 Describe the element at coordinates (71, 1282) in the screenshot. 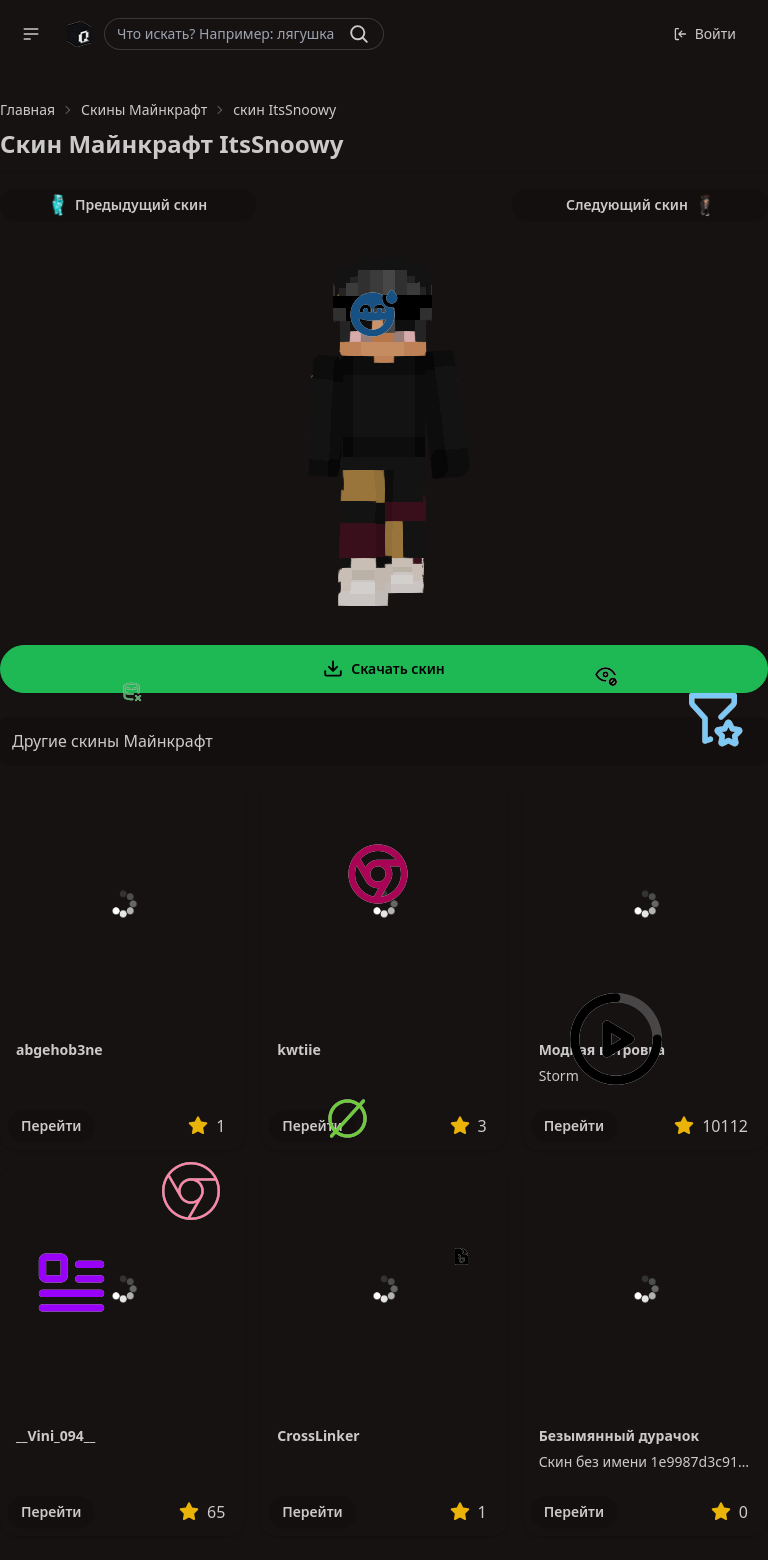

I see `align content to the left with text wrapping` at that location.